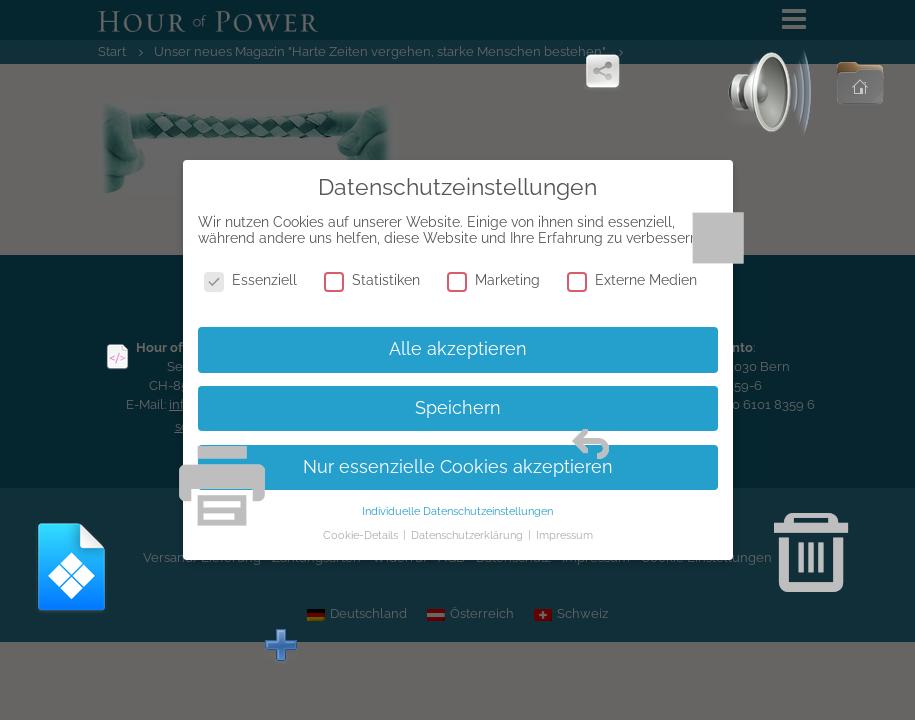 Image resolution: width=915 pixels, height=720 pixels. What do you see at coordinates (222, 489) in the screenshot?
I see `print the current document` at bounding box center [222, 489].